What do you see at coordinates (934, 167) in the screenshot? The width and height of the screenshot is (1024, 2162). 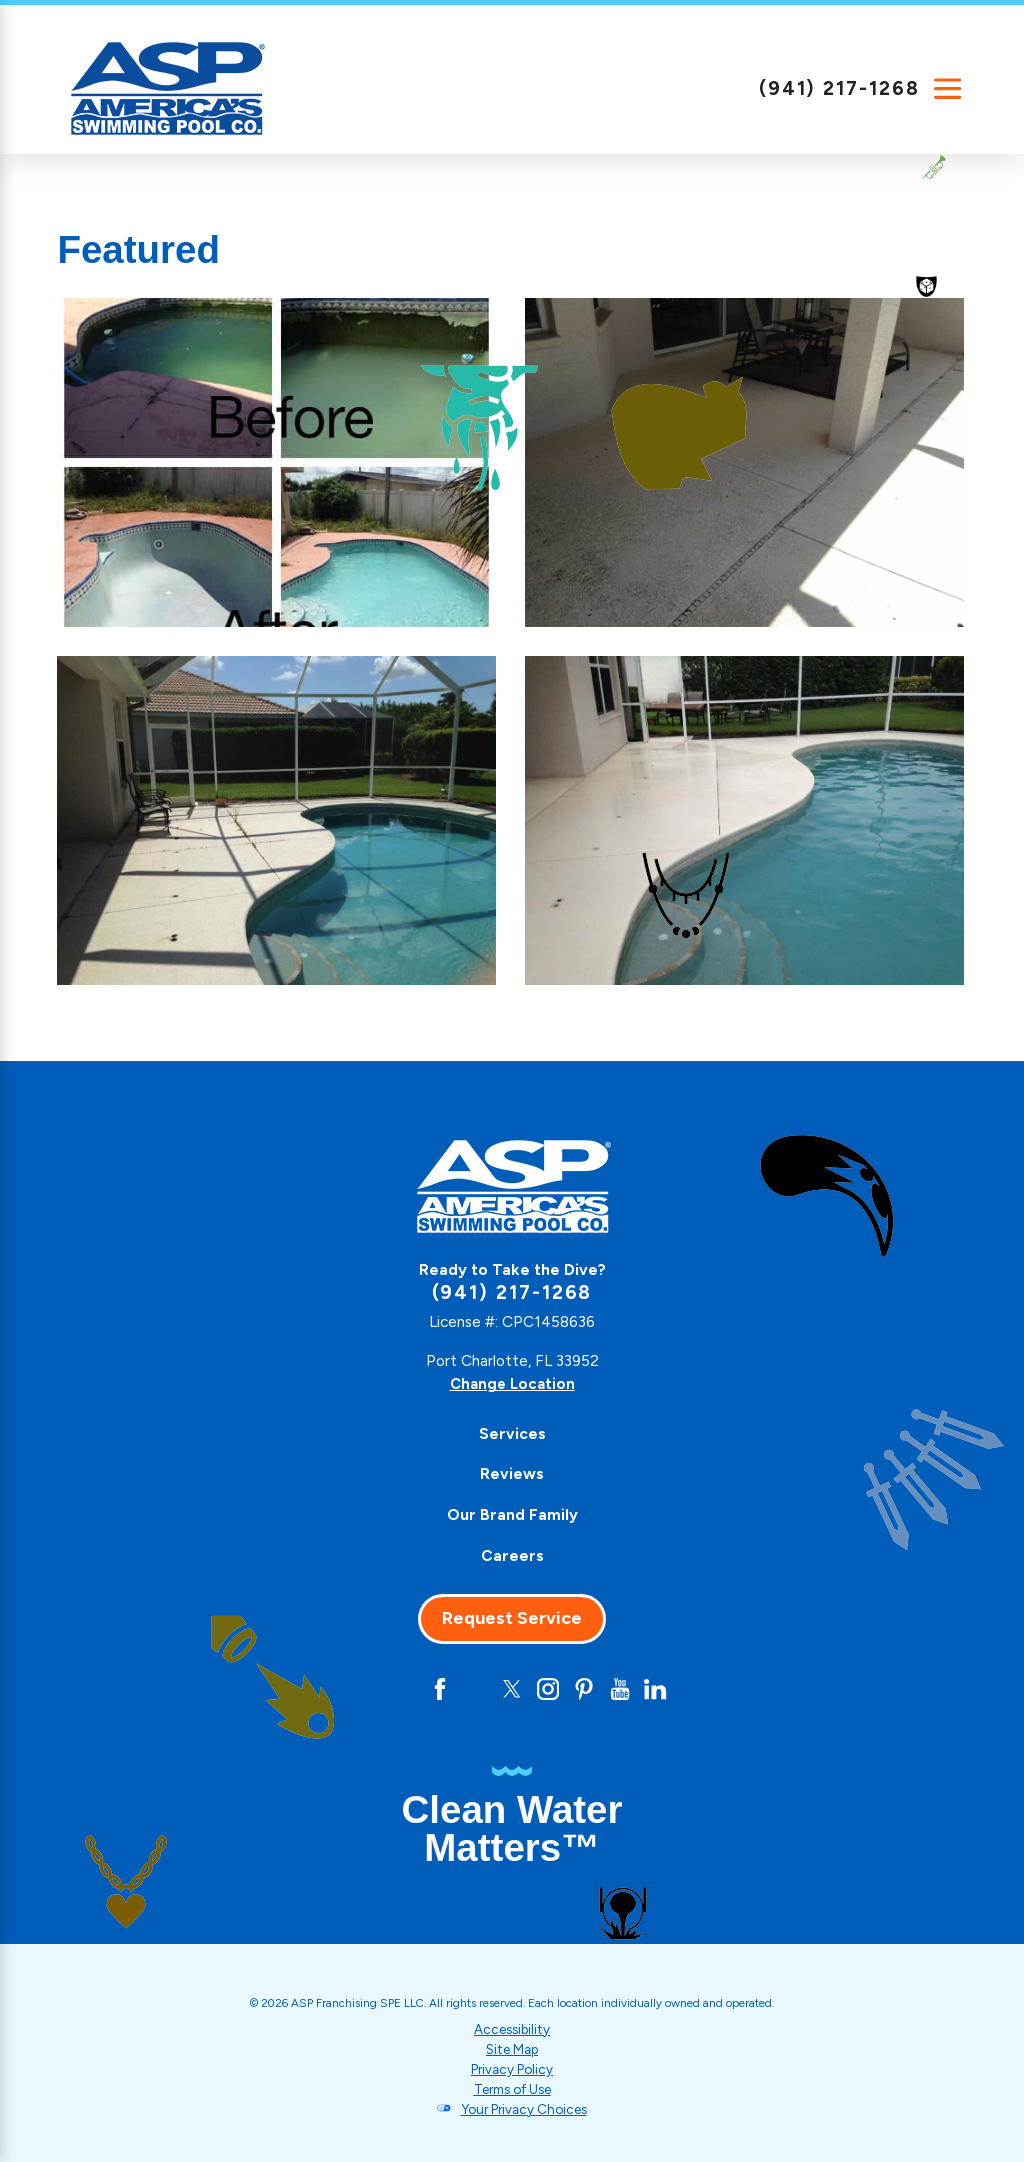 I see `play sound or audio notification` at bounding box center [934, 167].